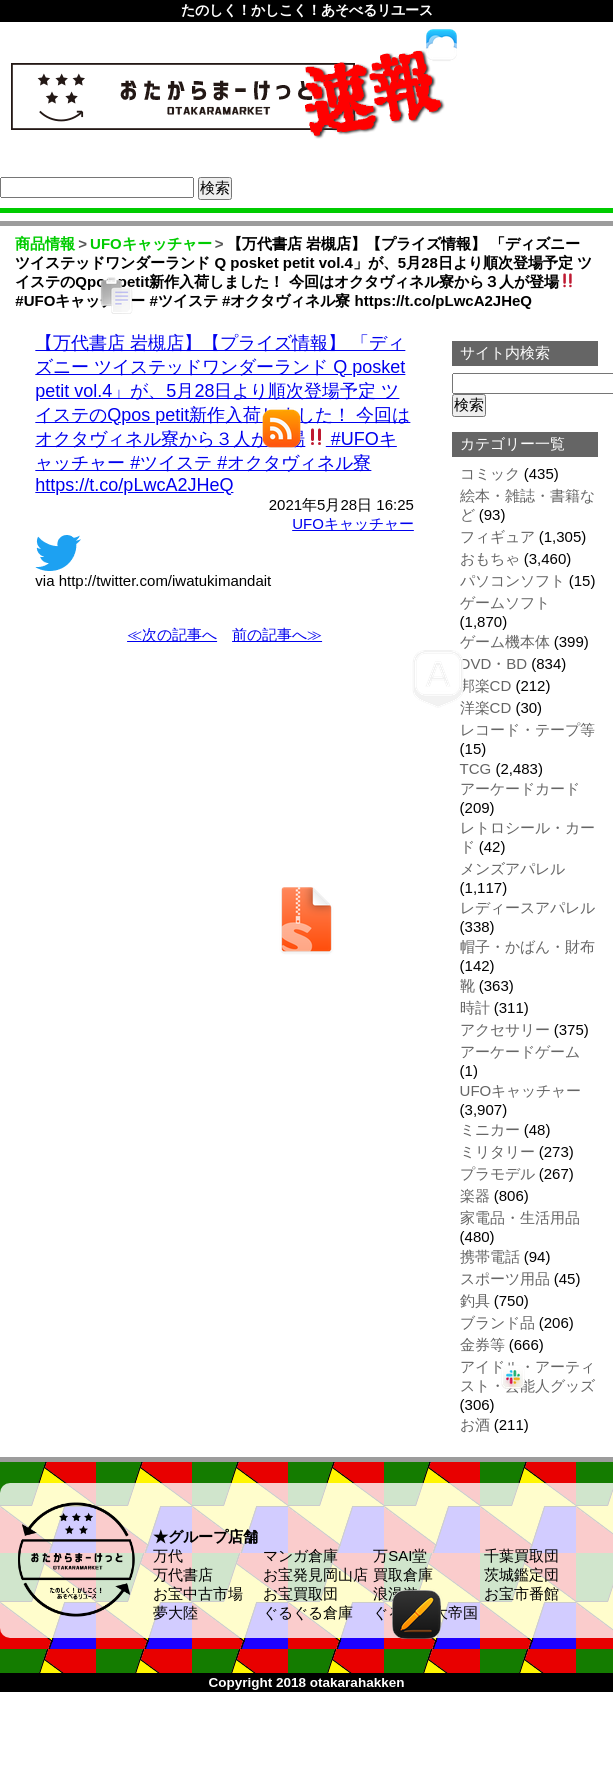 The width and height of the screenshot is (613, 1787). Describe the element at coordinates (438, 679) in the screenshot. I see `indicates caps lock is currently enabled` at that location.